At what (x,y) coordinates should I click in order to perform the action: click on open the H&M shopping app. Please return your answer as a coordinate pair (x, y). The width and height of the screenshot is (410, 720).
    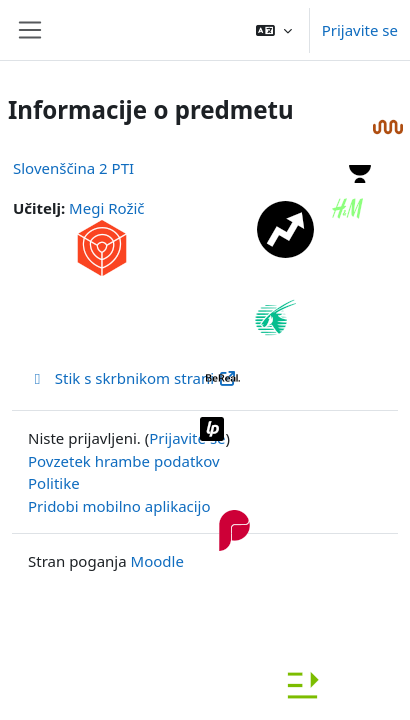
    Looking at the image, I should click on (347, 208).